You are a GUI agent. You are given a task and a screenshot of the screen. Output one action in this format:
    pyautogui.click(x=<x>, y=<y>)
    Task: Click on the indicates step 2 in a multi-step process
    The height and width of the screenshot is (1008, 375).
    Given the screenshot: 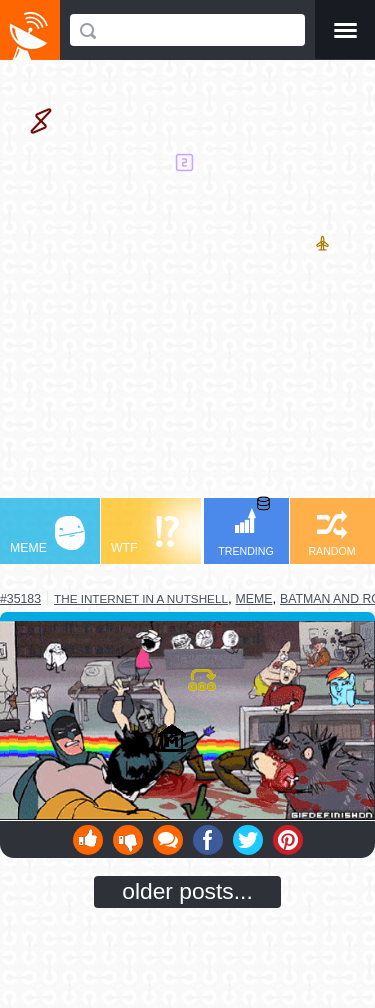 What is the action you would take?
    pyautogui.click(x=184, y=162)
    